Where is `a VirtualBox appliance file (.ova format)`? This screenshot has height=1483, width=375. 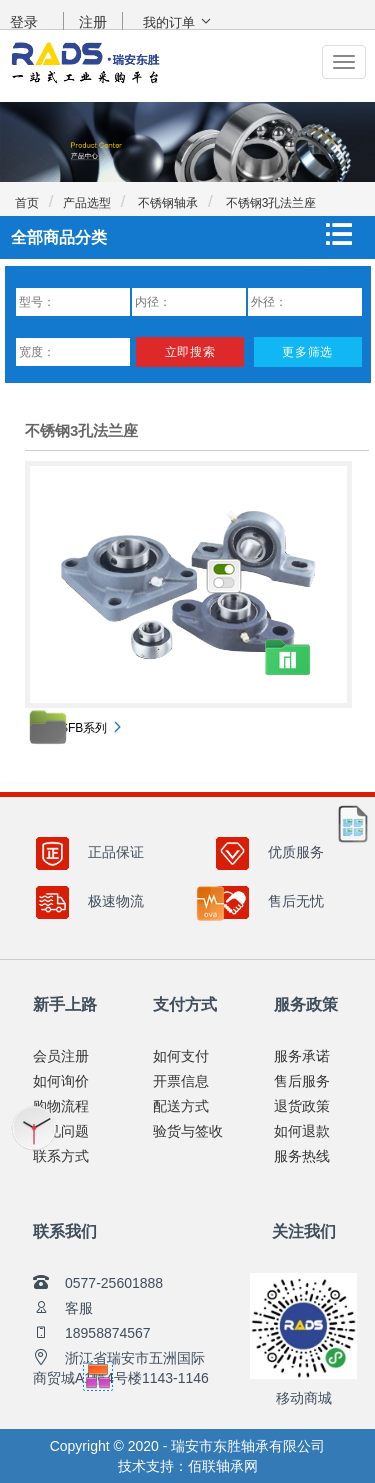 a VirtualBox appliance file (.ova format) is located at coordinates (210, 903).